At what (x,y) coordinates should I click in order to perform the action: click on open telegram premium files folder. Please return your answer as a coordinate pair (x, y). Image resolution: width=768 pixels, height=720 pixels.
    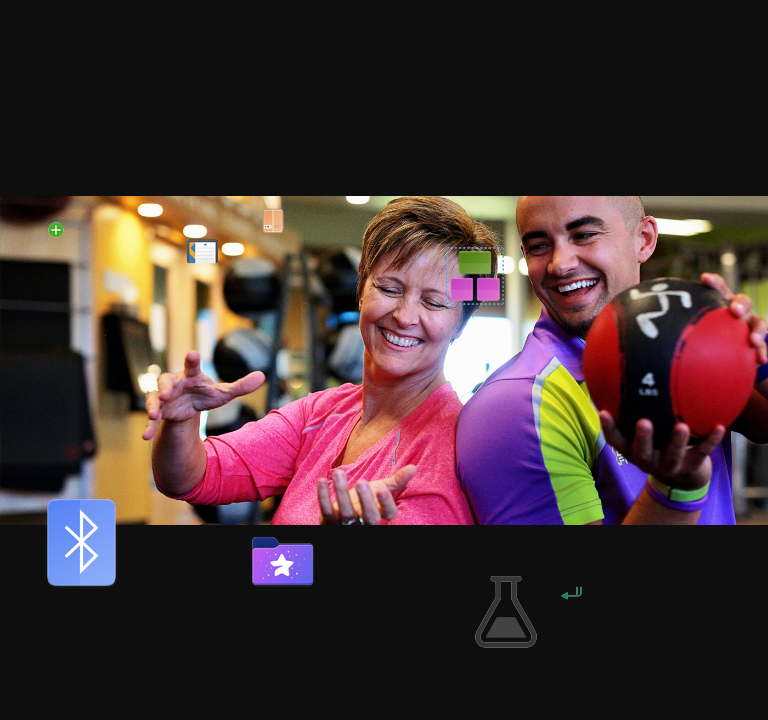
    Looking at the image, I should click on (282, 562).